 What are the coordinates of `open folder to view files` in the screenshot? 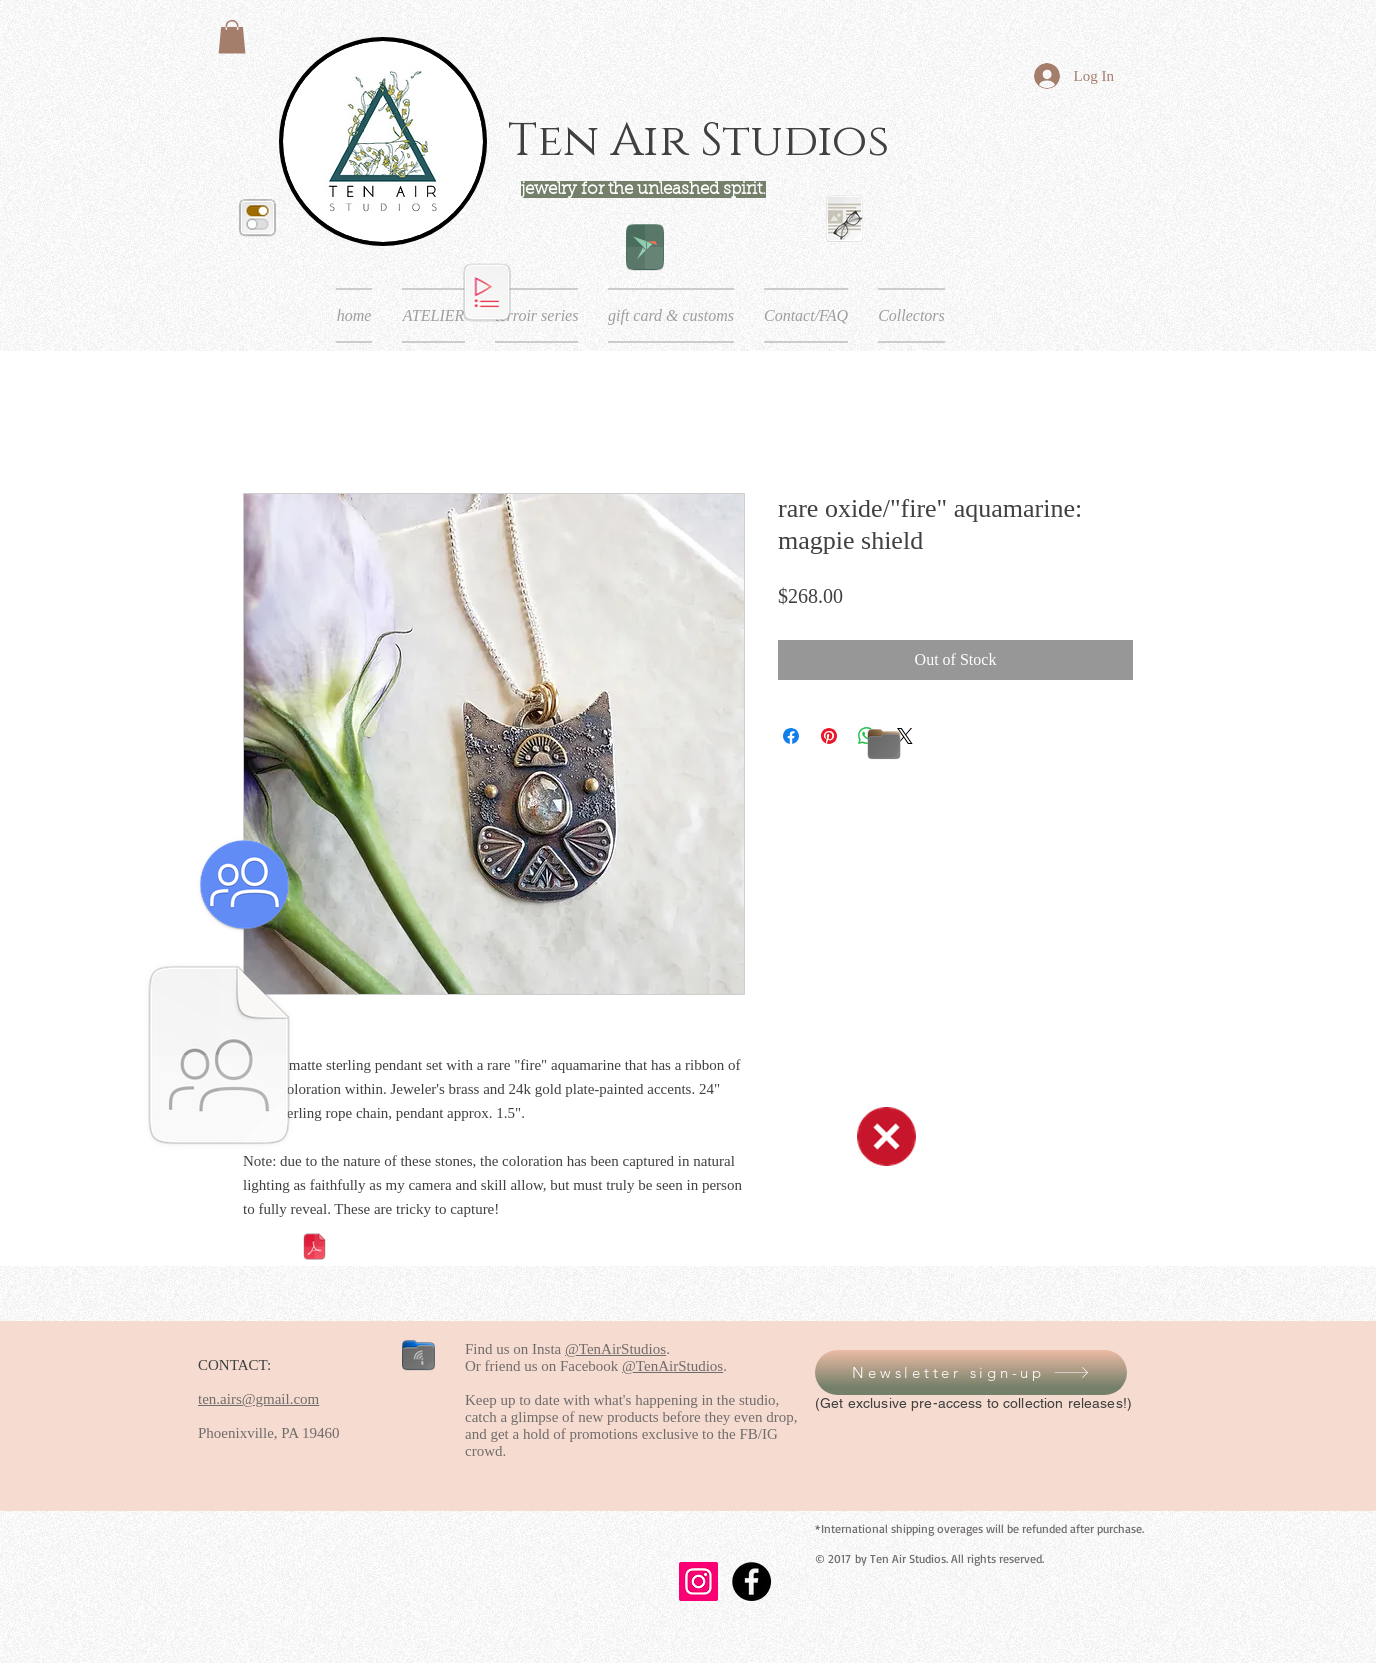 It's located at (884, 744).